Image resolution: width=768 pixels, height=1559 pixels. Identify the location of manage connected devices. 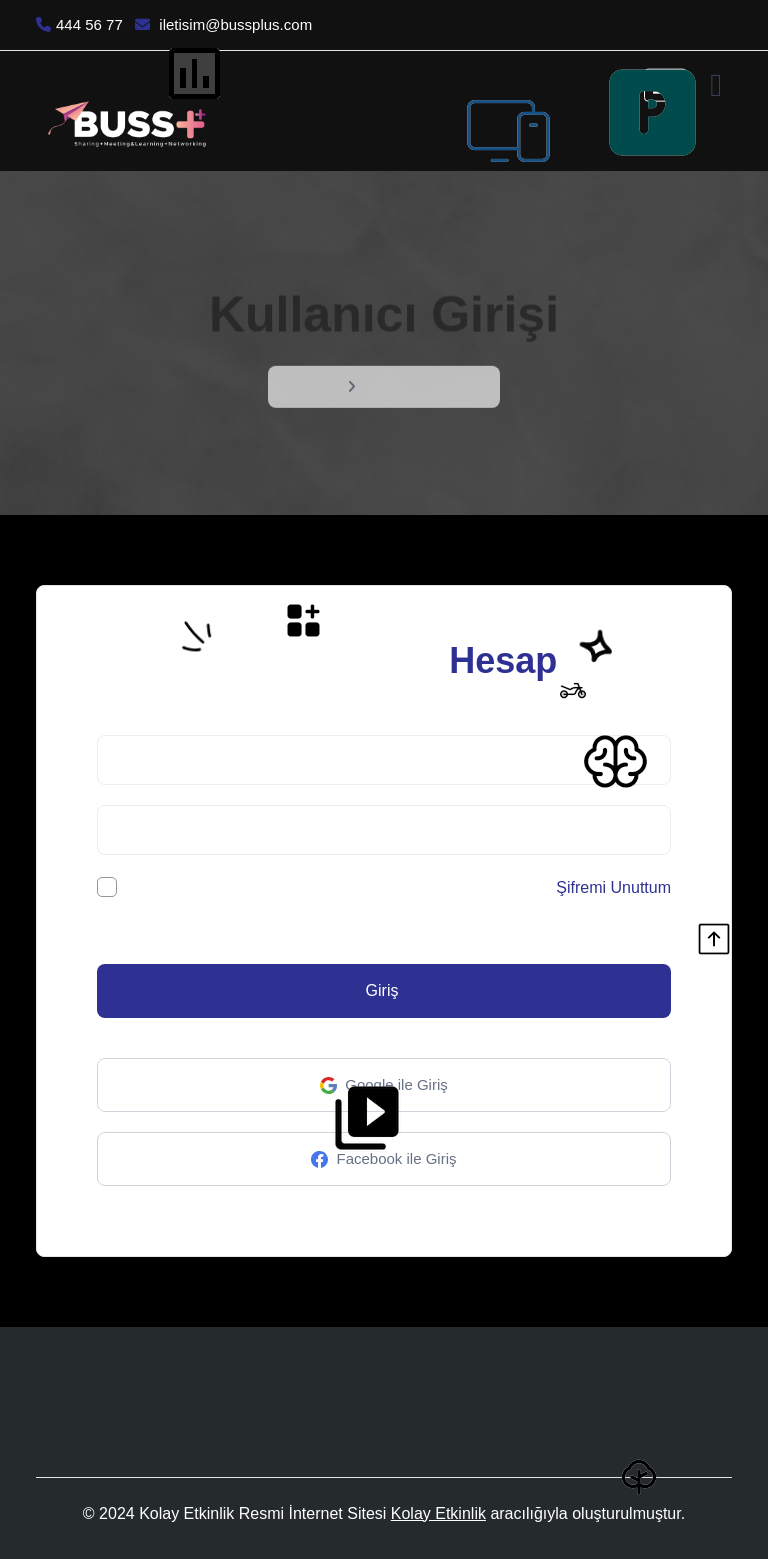
(507, 131).